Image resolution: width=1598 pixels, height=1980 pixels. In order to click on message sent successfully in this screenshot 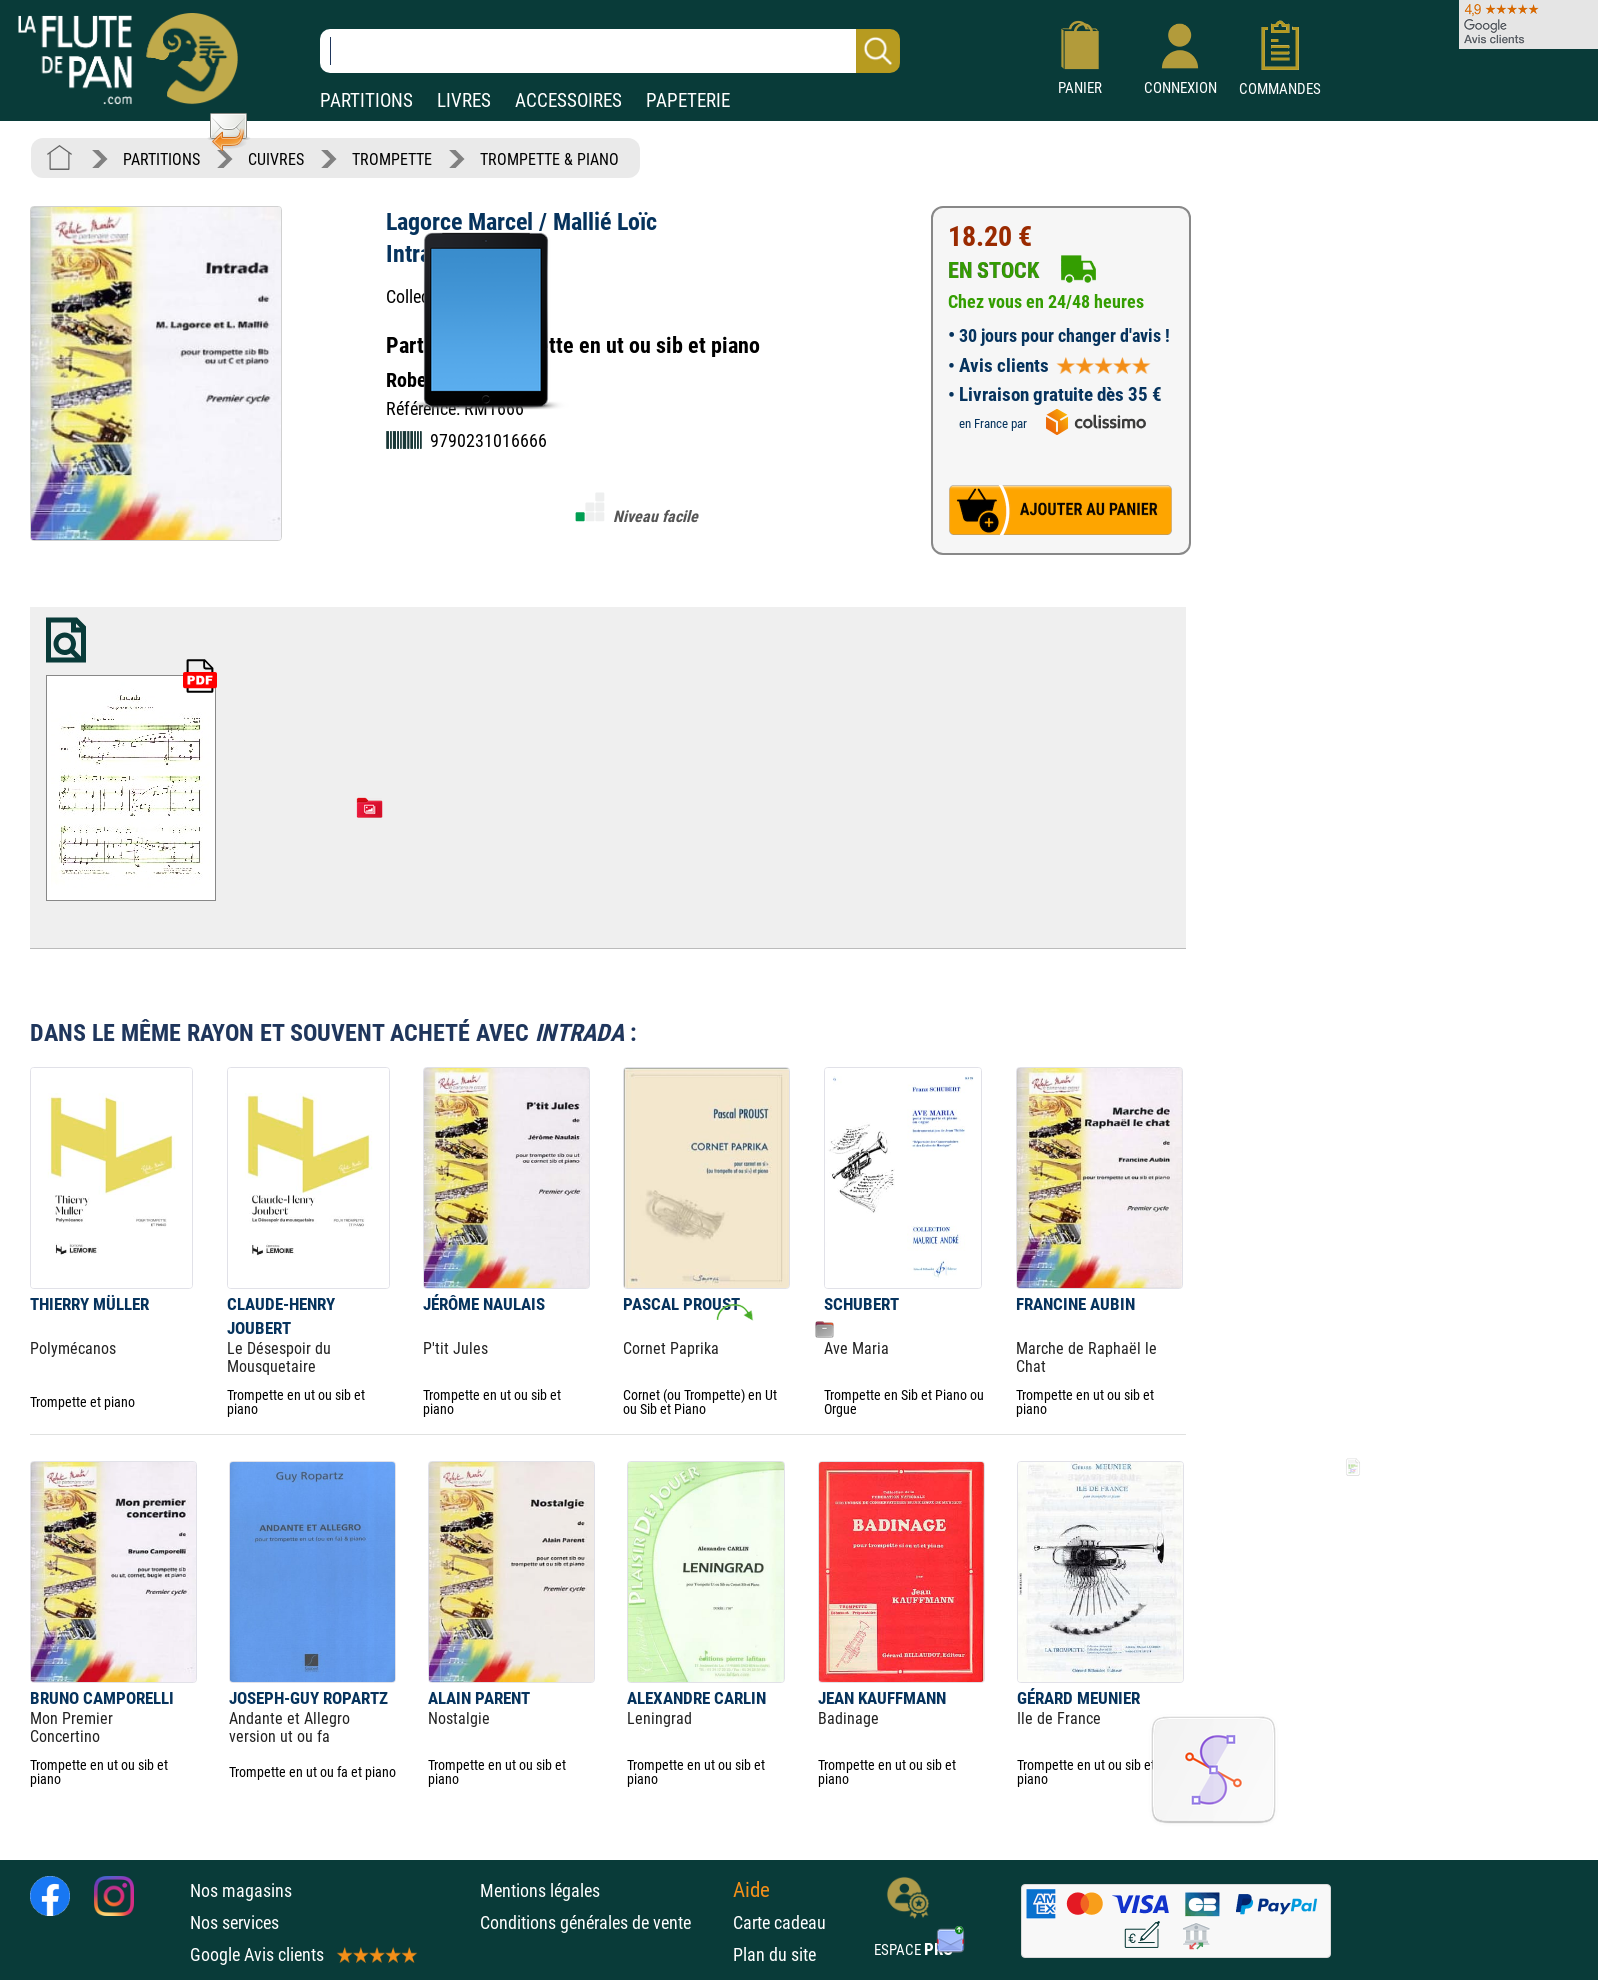, I will do `click(950, 1940)`.